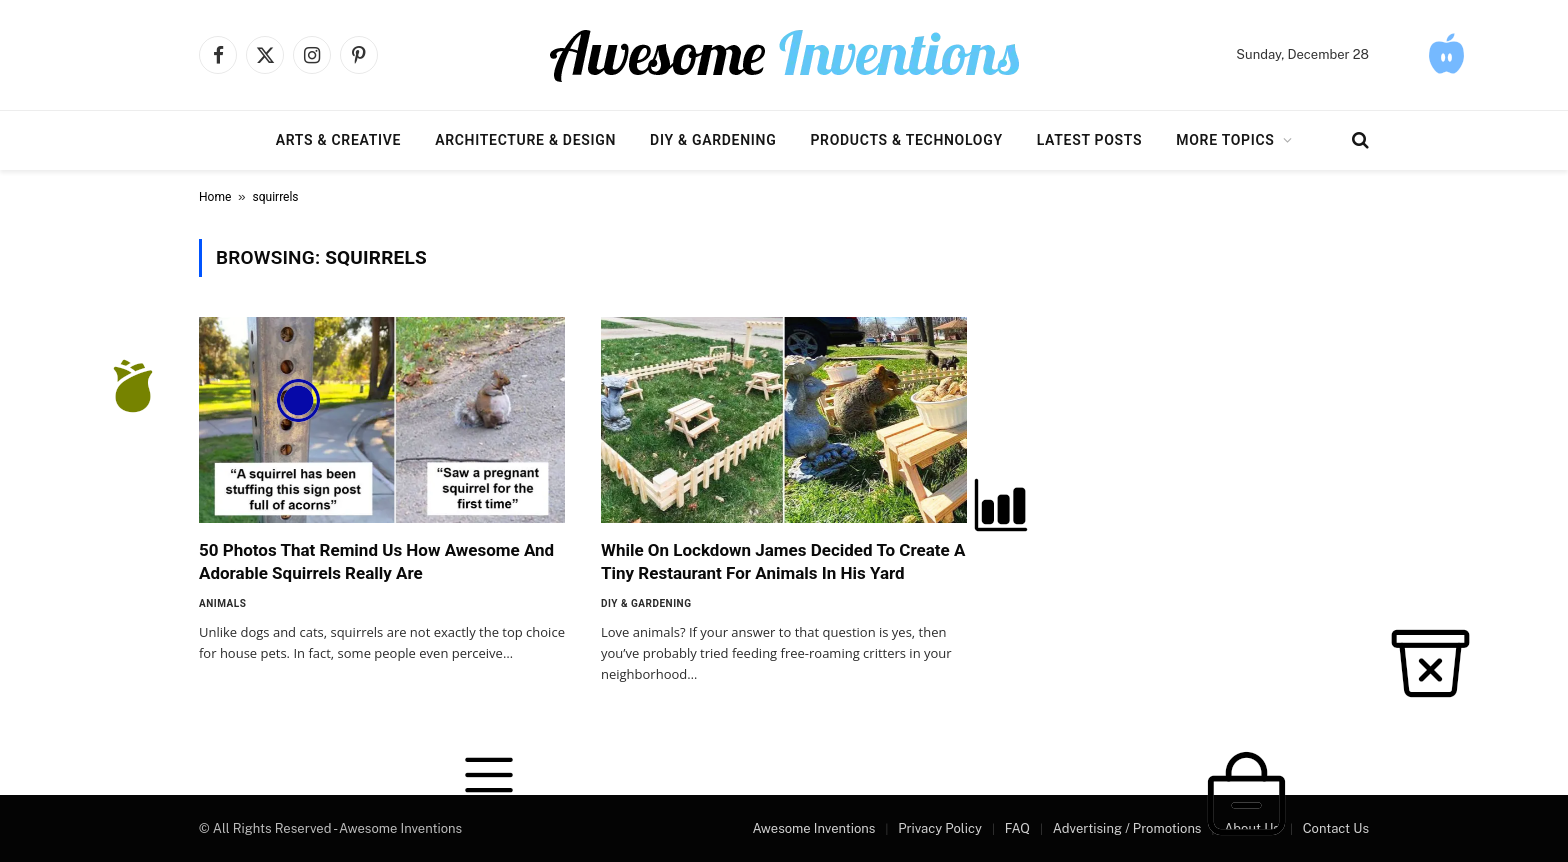 The image size is (1568, 862). What do you see at coordinates (298, 400) in the screenshot?
I see `indicates a selected radio button option` at bounding box center [298, 400].